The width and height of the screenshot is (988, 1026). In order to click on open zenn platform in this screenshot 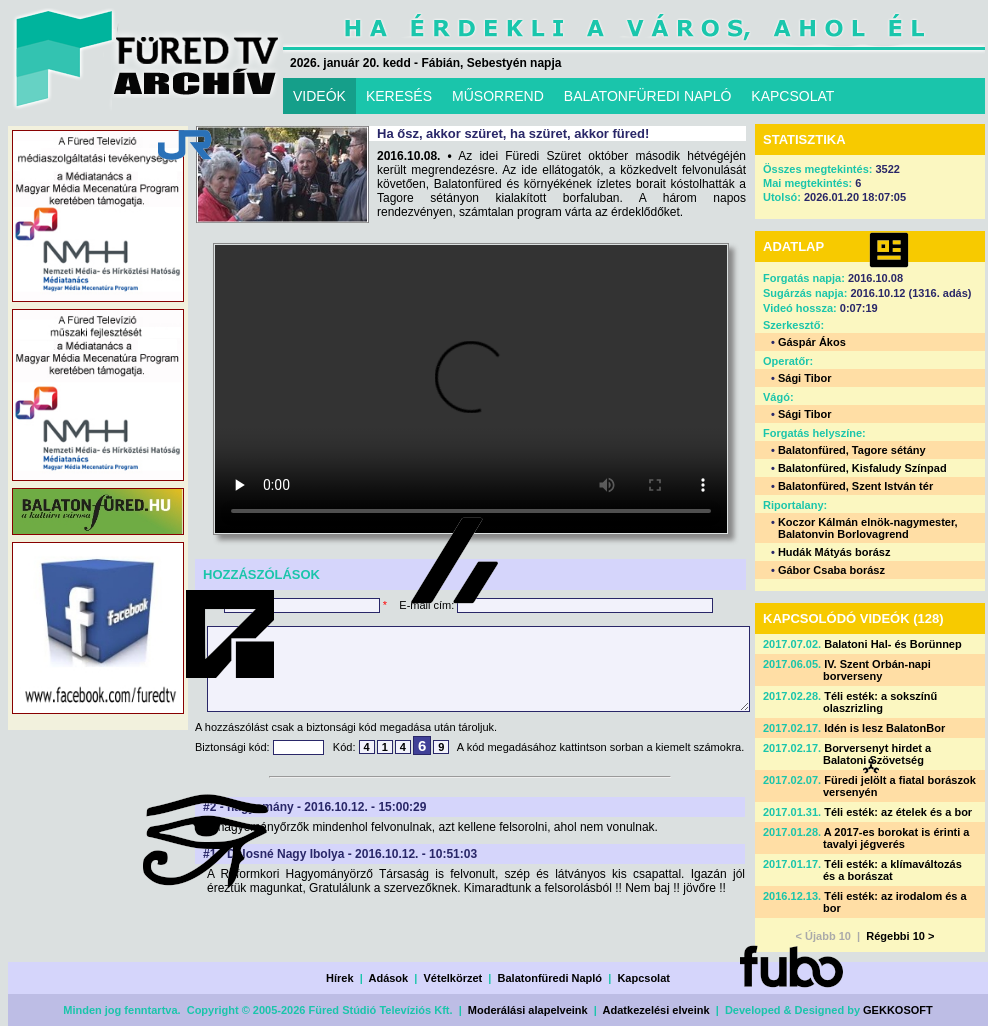, I will do `click(454, 560)`.